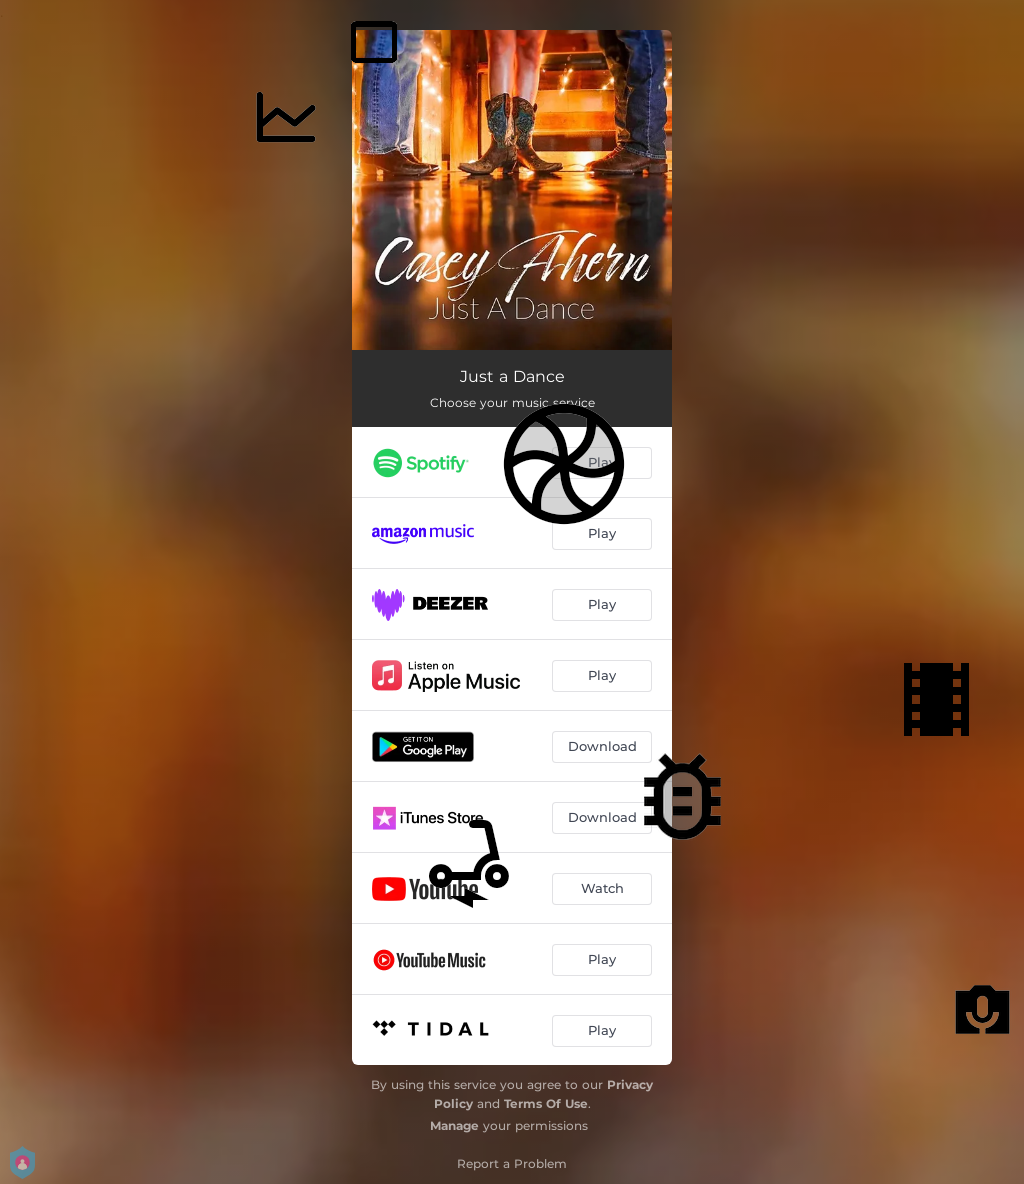 This screenshot has height=1184, width=1024. Describe the element at coordinates (286, 117) in the screenshot. I see `view analytics or statistics` at that location.